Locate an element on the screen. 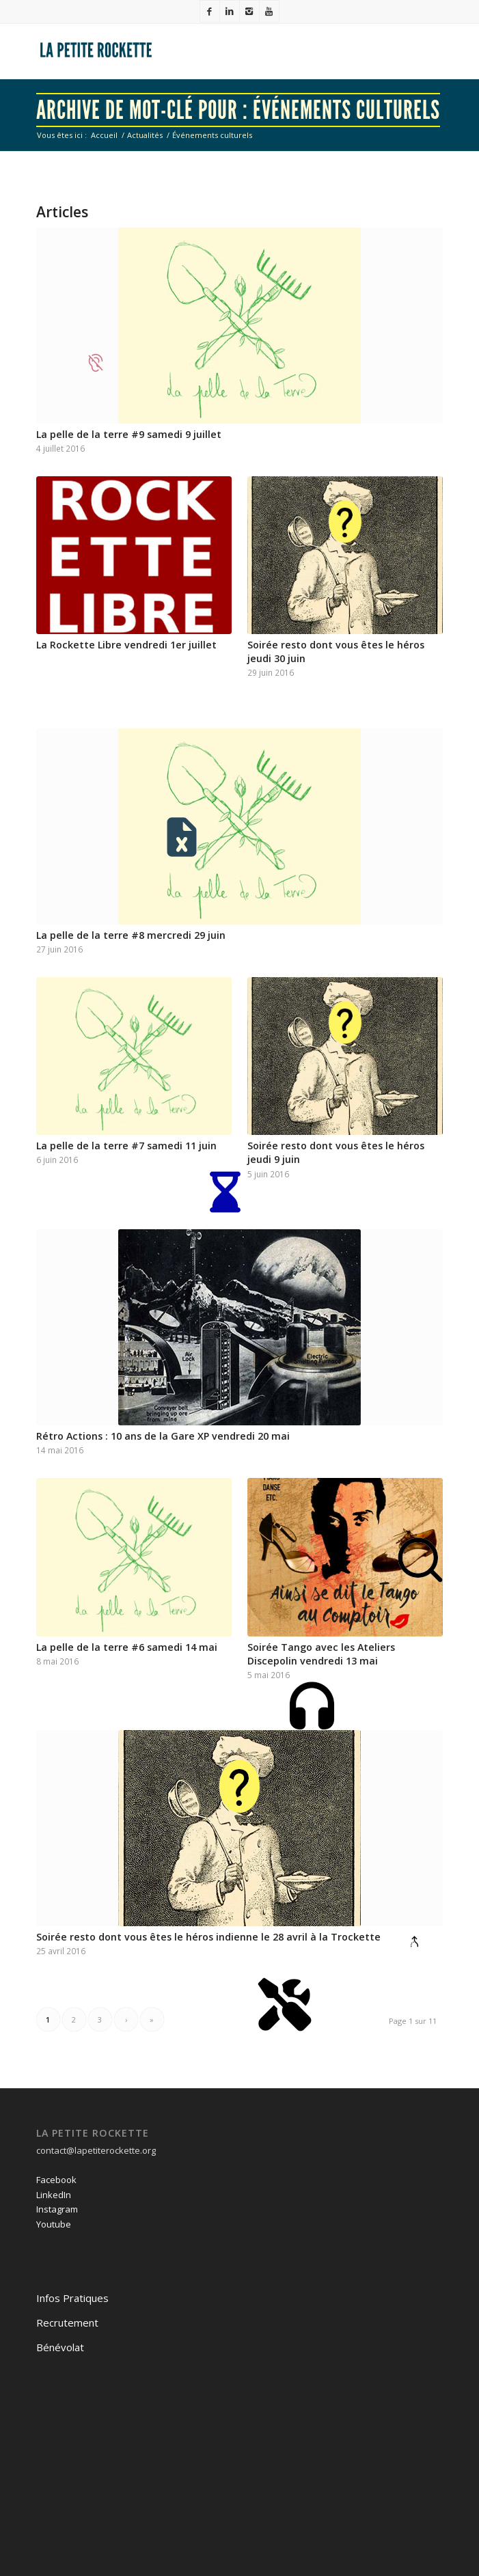 Image resolution: width=479 pixels, height=2576 pixels. access settings or configuration options is located at coordinates (284, 2004).